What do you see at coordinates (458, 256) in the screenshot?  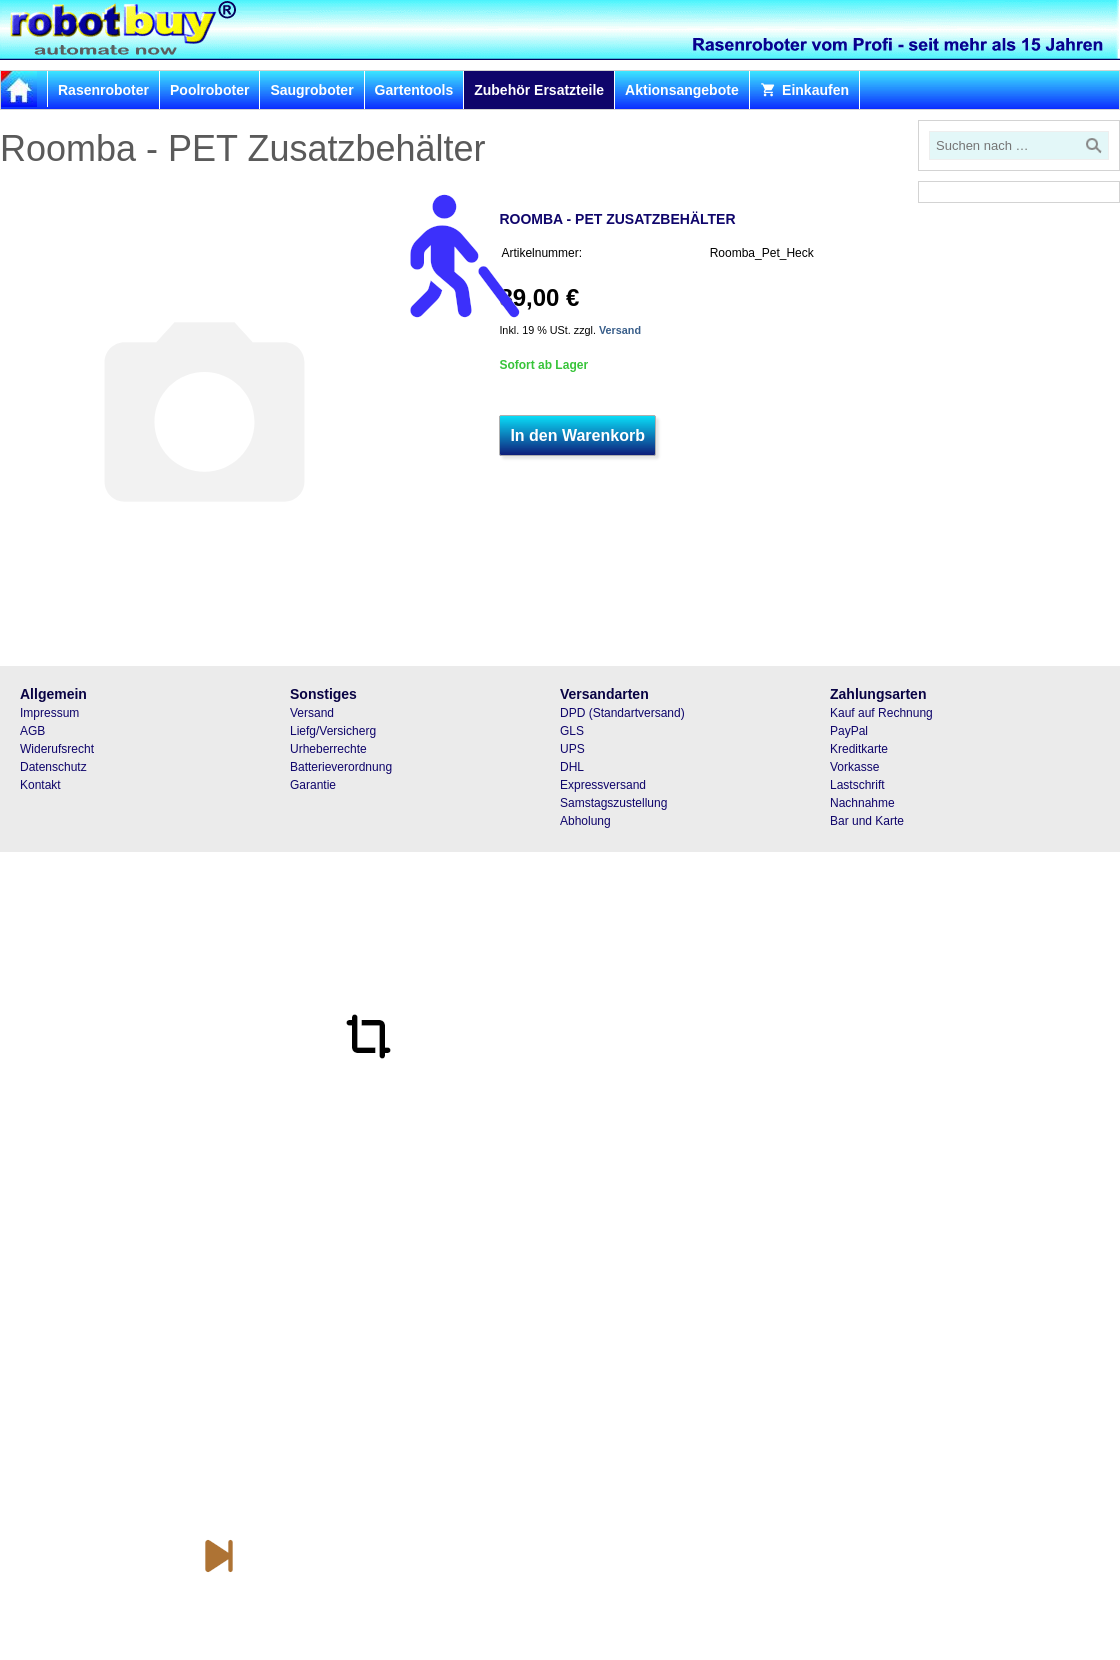 I see `indicates accessibility features are available` at bounding box center [458, 256].